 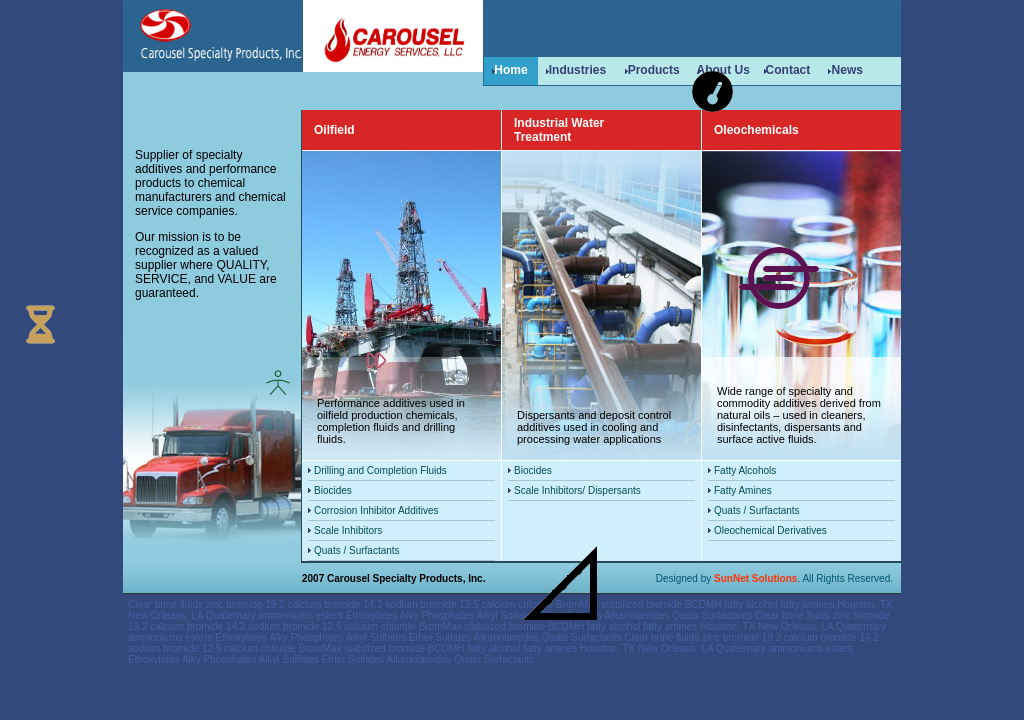 What do you see at coordinates (376, 360) in the screenshot?
I see `skip forward in media playback` at bounding box center [376, 360].